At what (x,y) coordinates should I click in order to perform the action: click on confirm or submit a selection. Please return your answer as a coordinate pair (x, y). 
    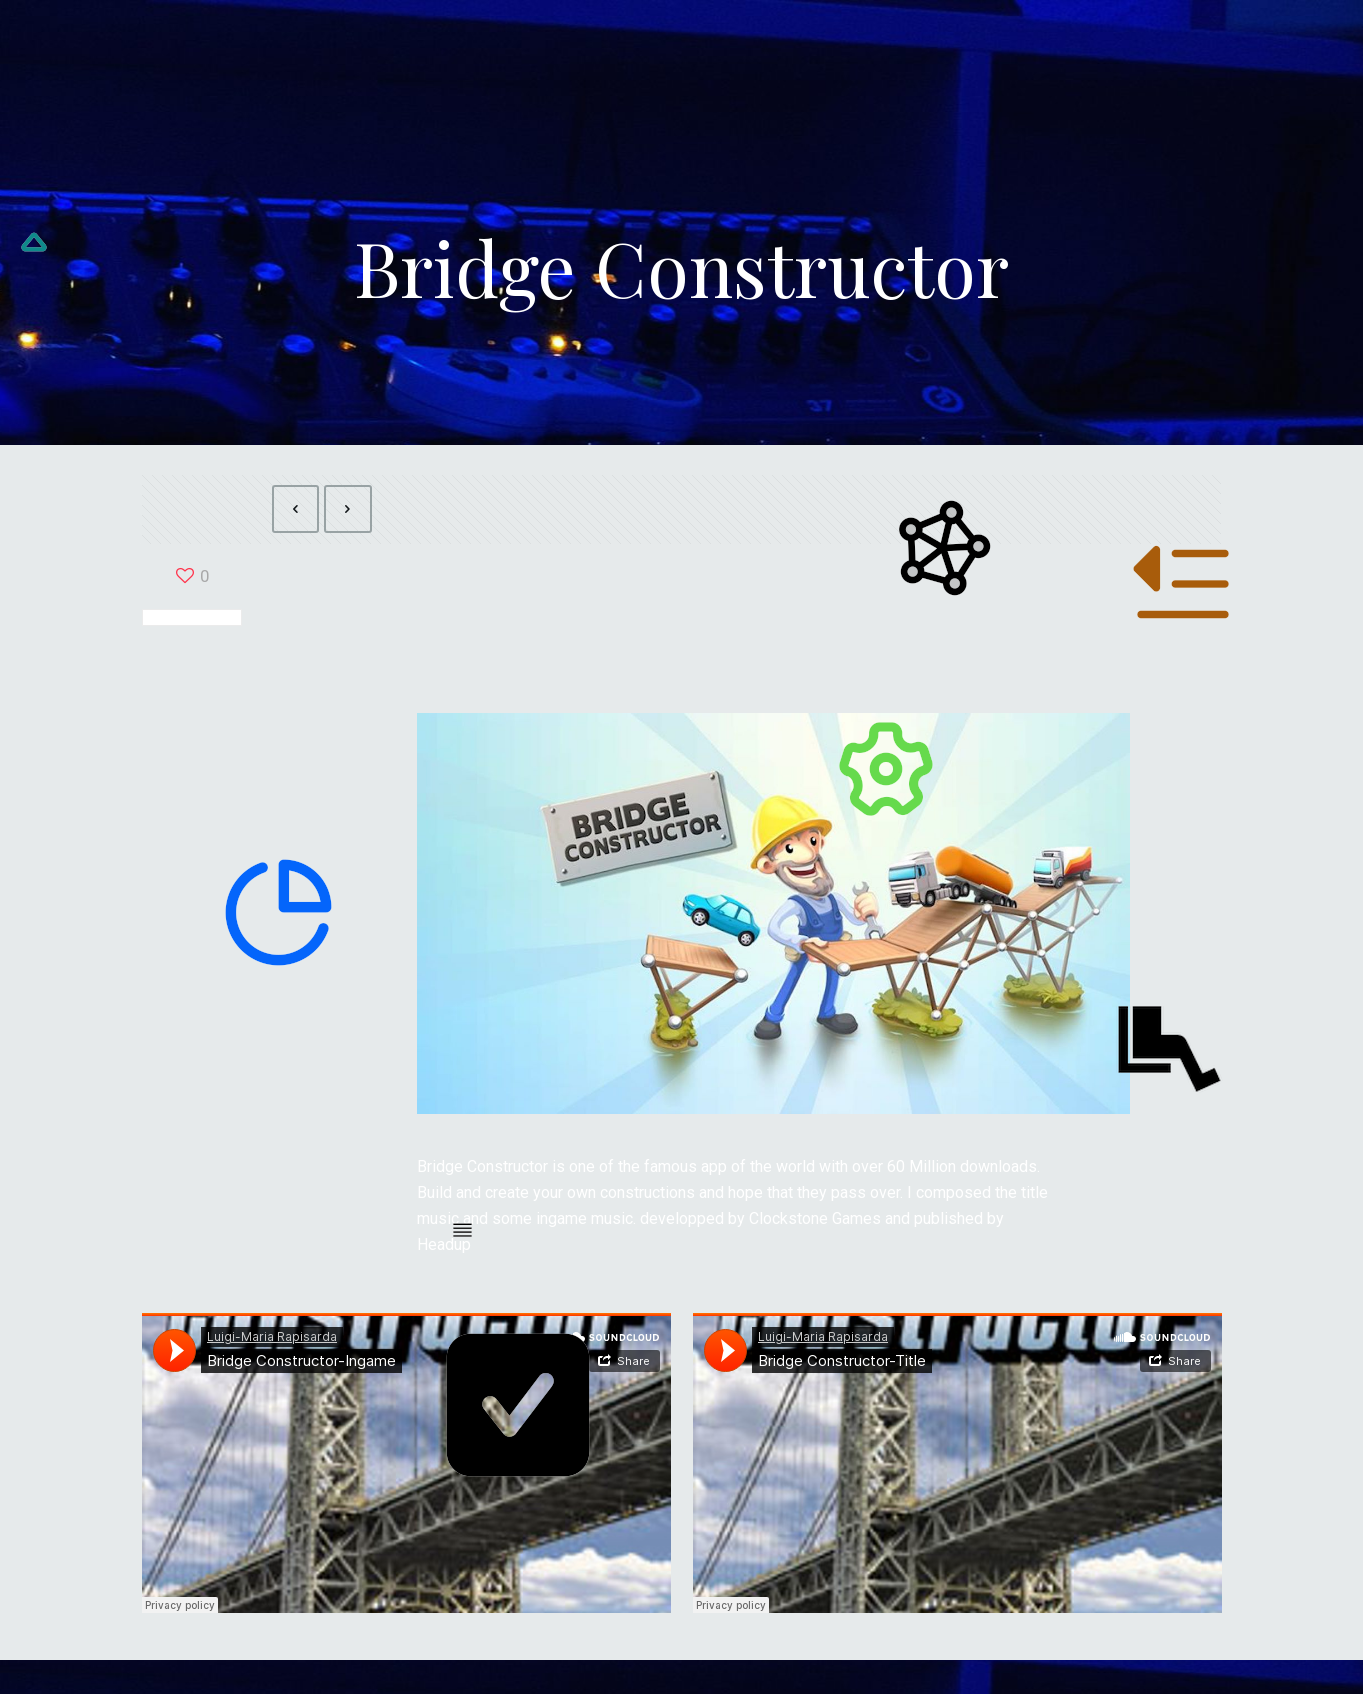
    Looking at the image, I should click on (518, 1405).